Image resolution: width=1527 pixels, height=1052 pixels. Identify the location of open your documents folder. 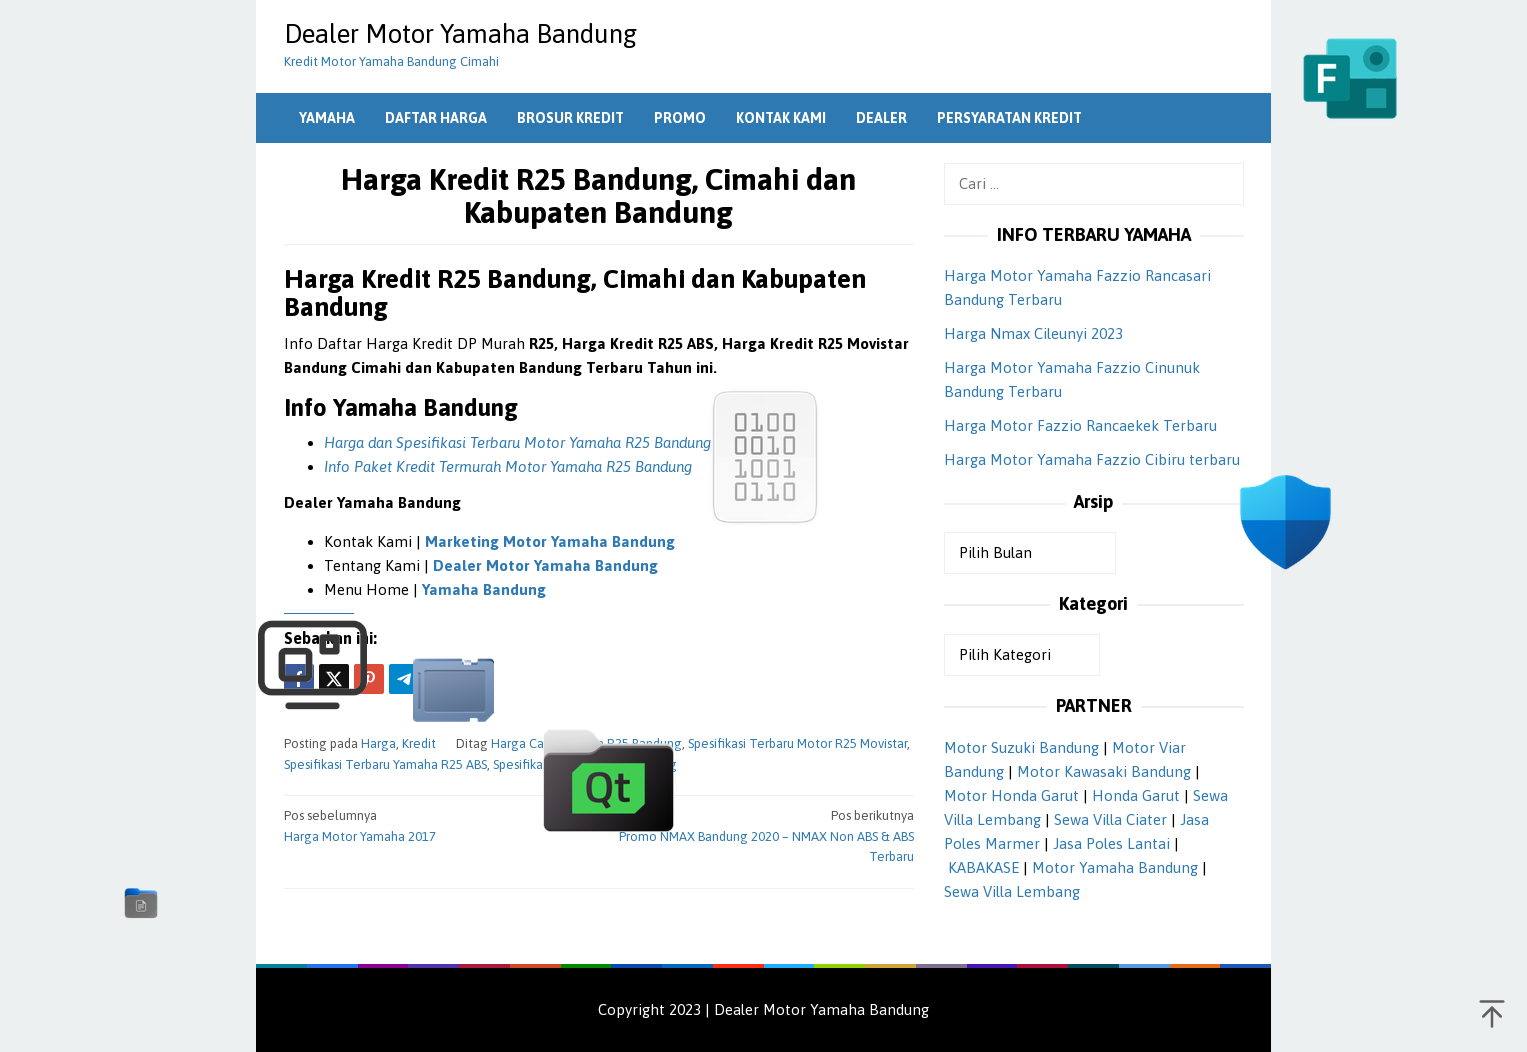
(141, 903).